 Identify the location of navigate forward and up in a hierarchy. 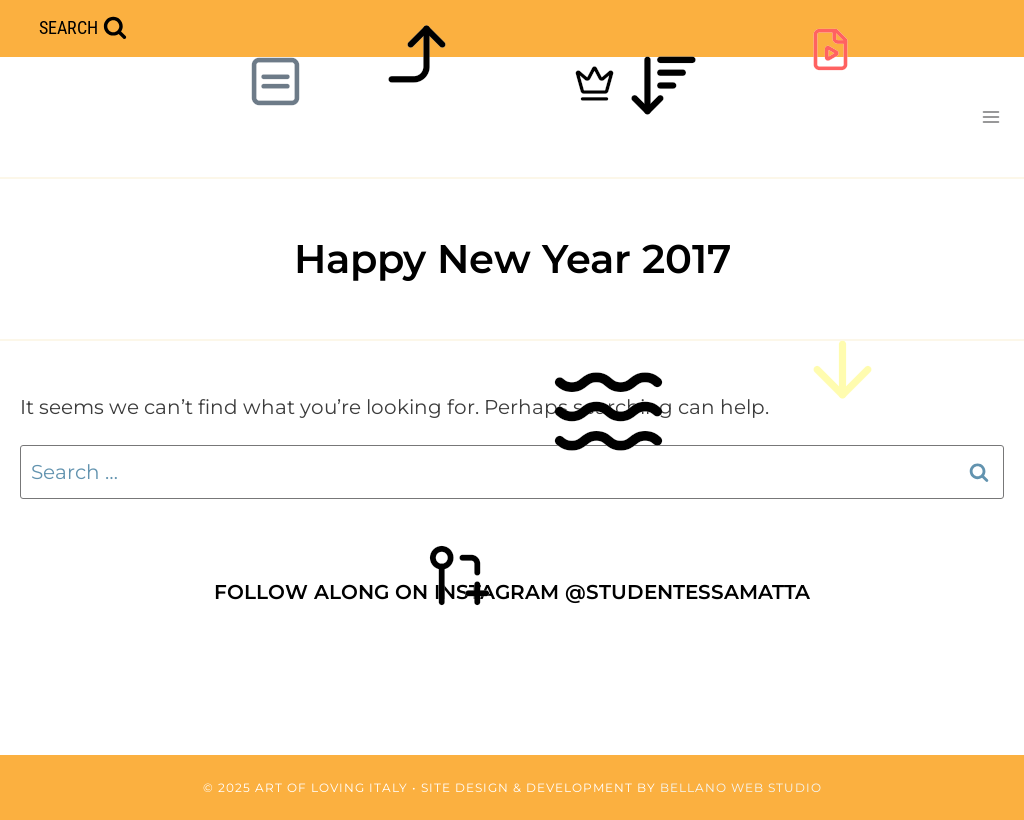
(417, 54).